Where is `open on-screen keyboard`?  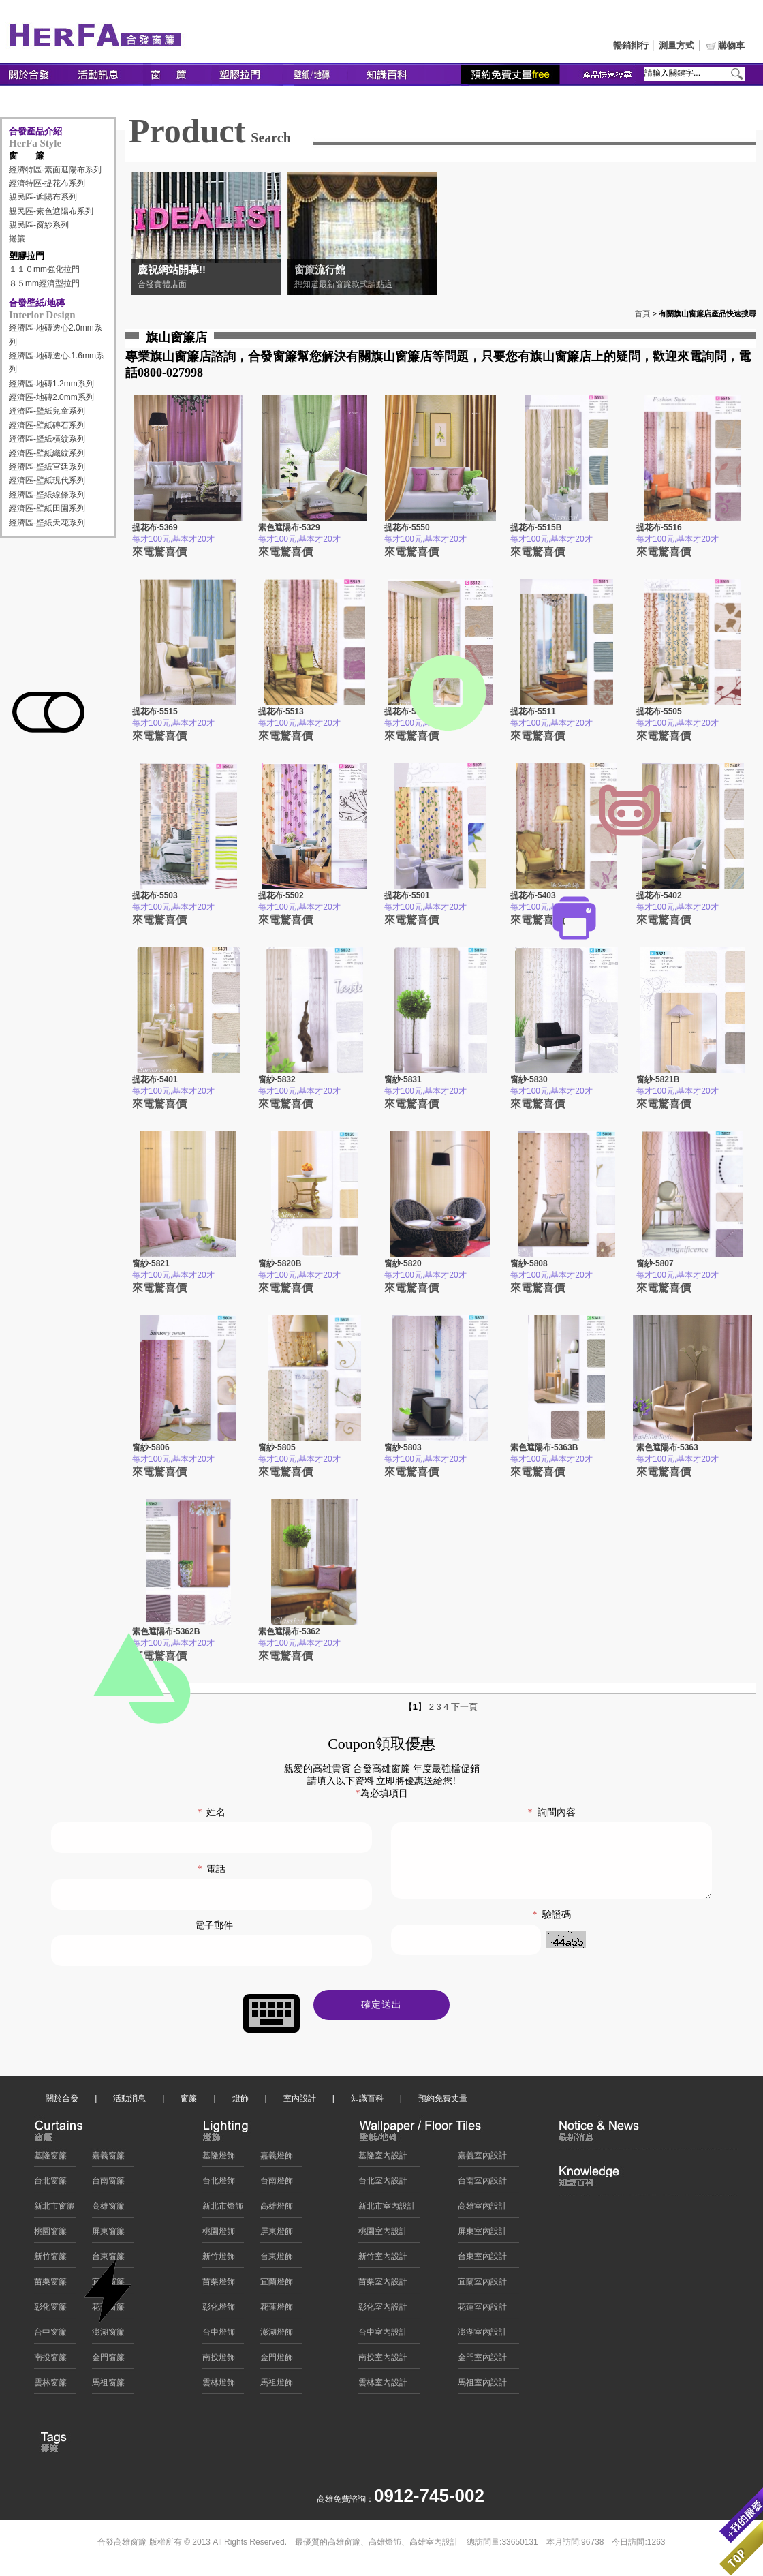 open on-screen keyboard is located at coordinates (271, 2013).